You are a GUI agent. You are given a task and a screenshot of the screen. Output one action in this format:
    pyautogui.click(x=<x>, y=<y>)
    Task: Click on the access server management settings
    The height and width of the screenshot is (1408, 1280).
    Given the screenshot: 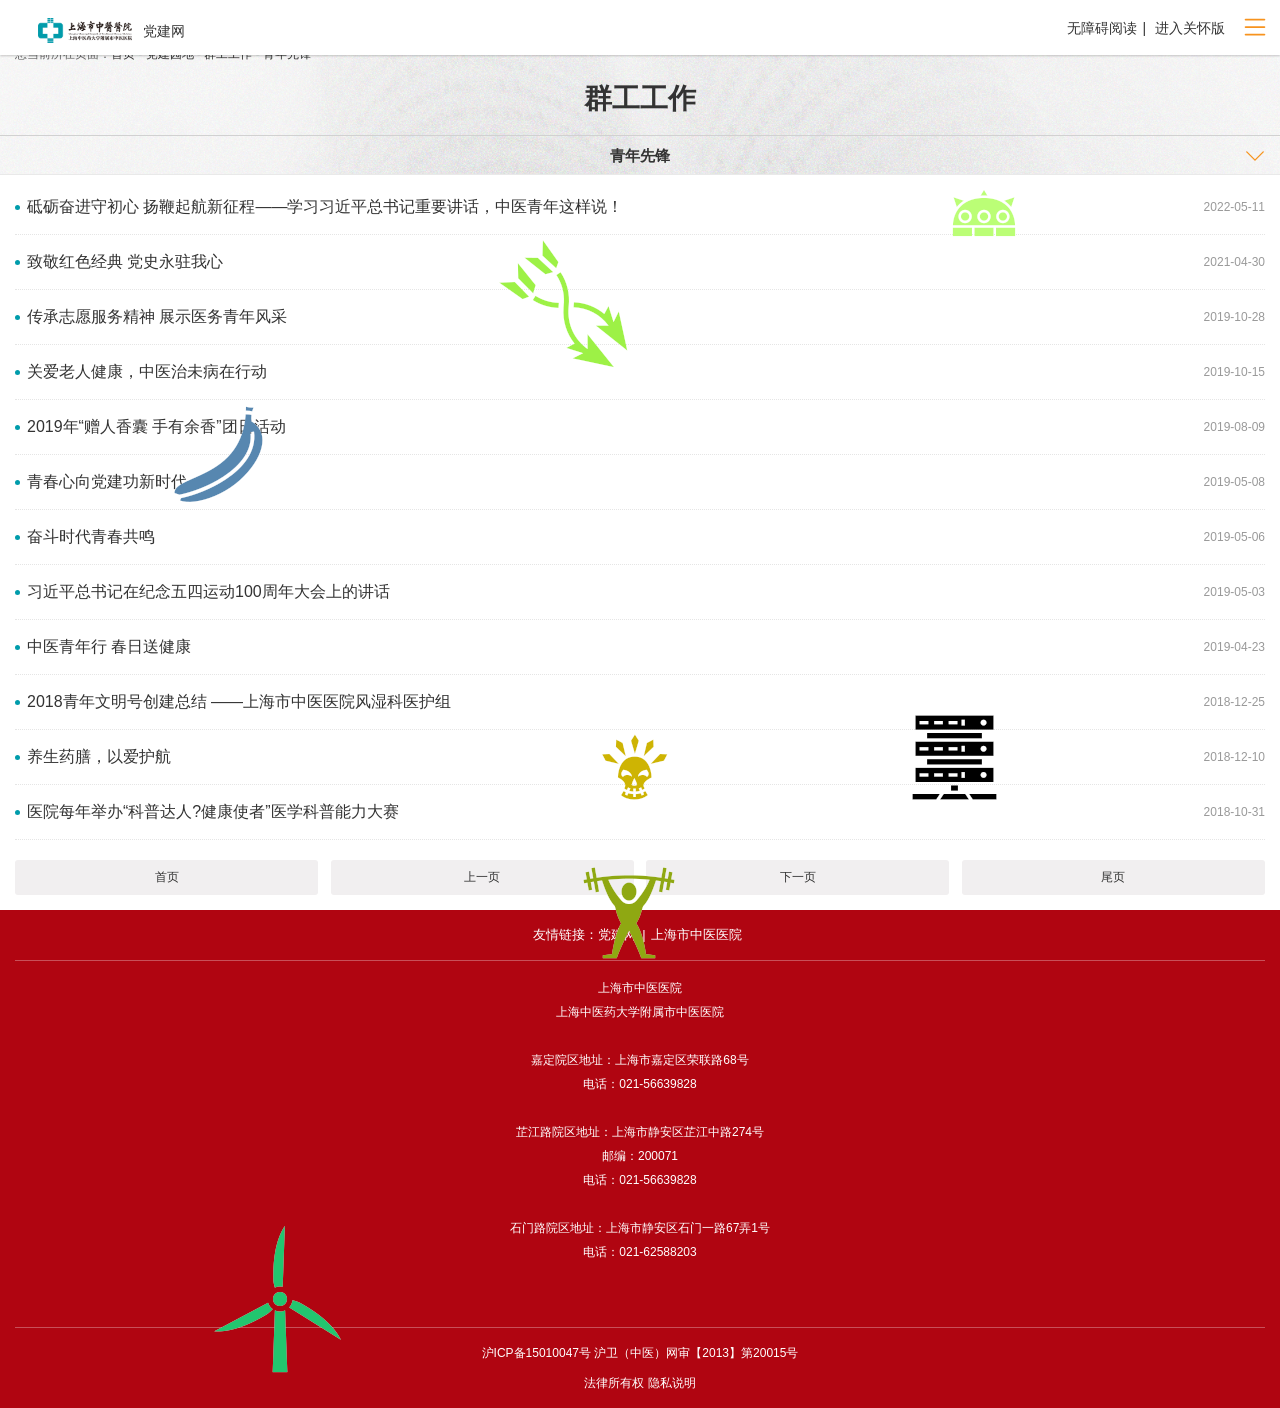 What is the action you would take?
    pyautogui.click(x=954, y=757)
    